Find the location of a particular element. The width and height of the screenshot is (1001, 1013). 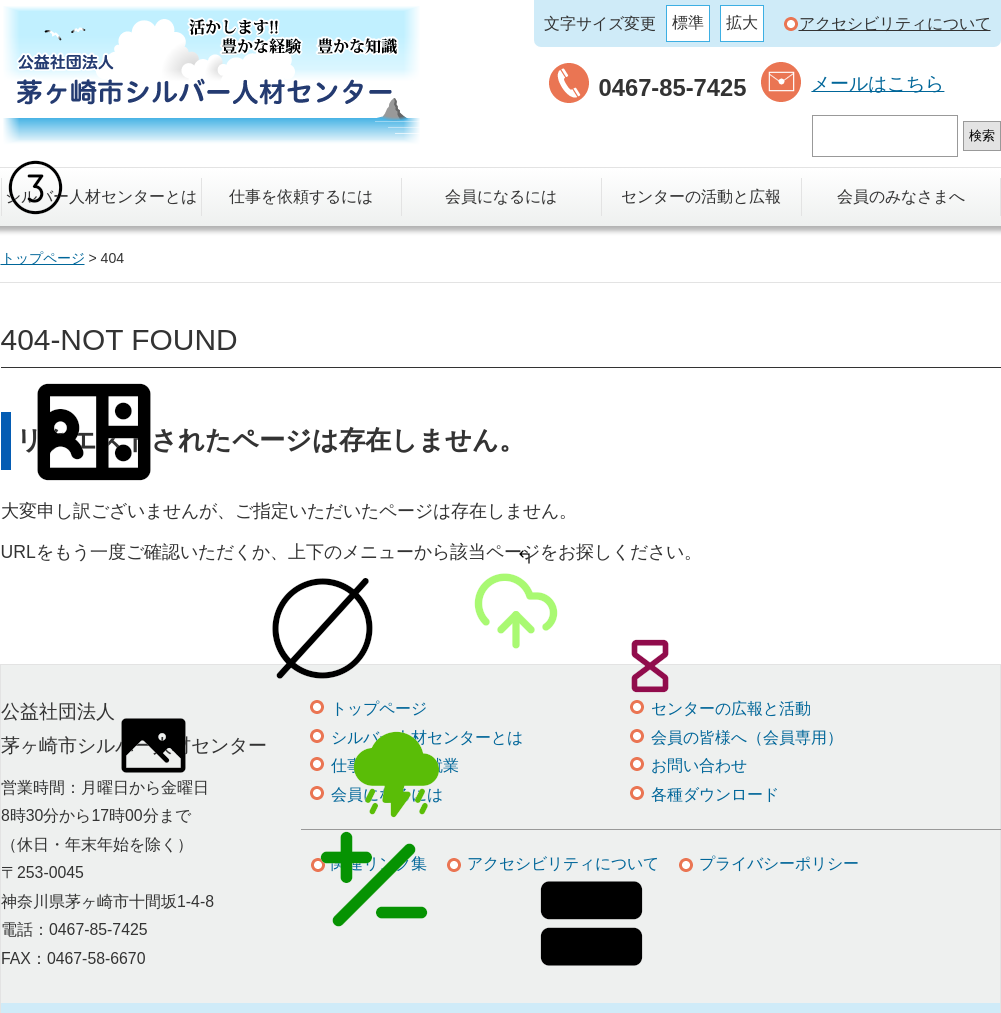

indicates thunderstorm weather conditions is located at coordinates (396, 774).